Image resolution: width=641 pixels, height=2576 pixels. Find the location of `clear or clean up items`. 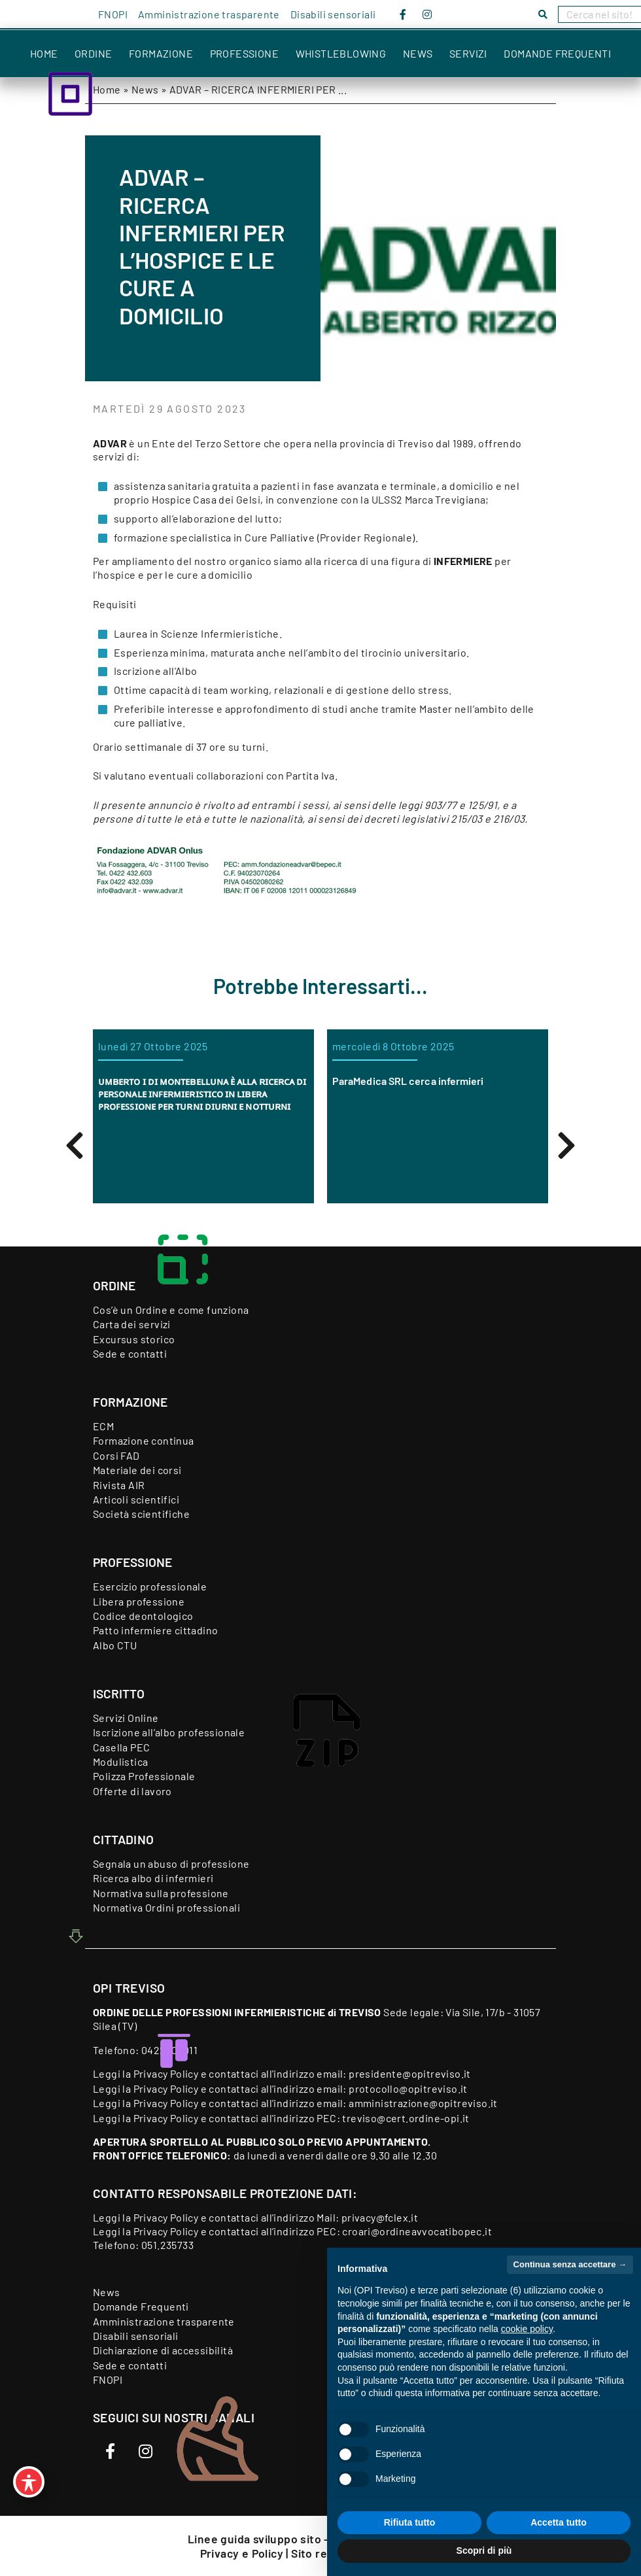

clear or clean up items is located at coordinates (216, 2441).